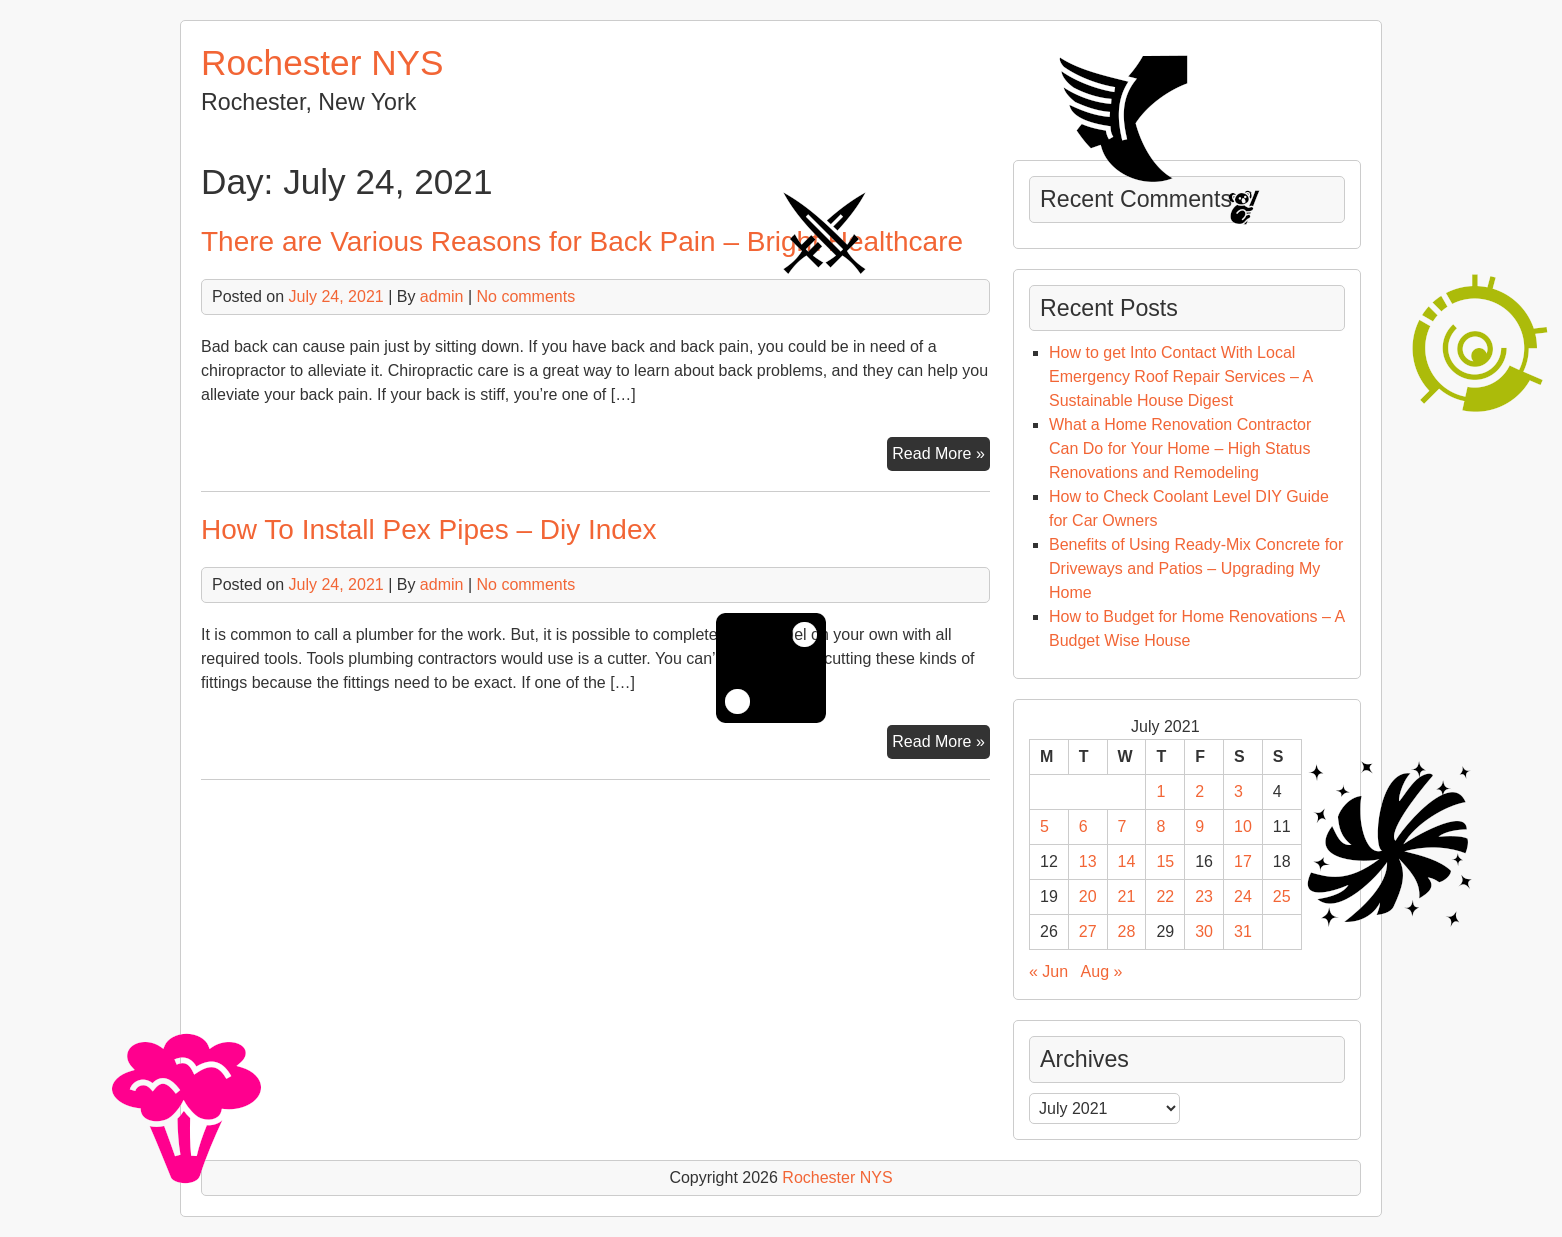  Describe the element at coordinates (771, 668) in the screenshot. I see `roll the dice or randomize` at that location.